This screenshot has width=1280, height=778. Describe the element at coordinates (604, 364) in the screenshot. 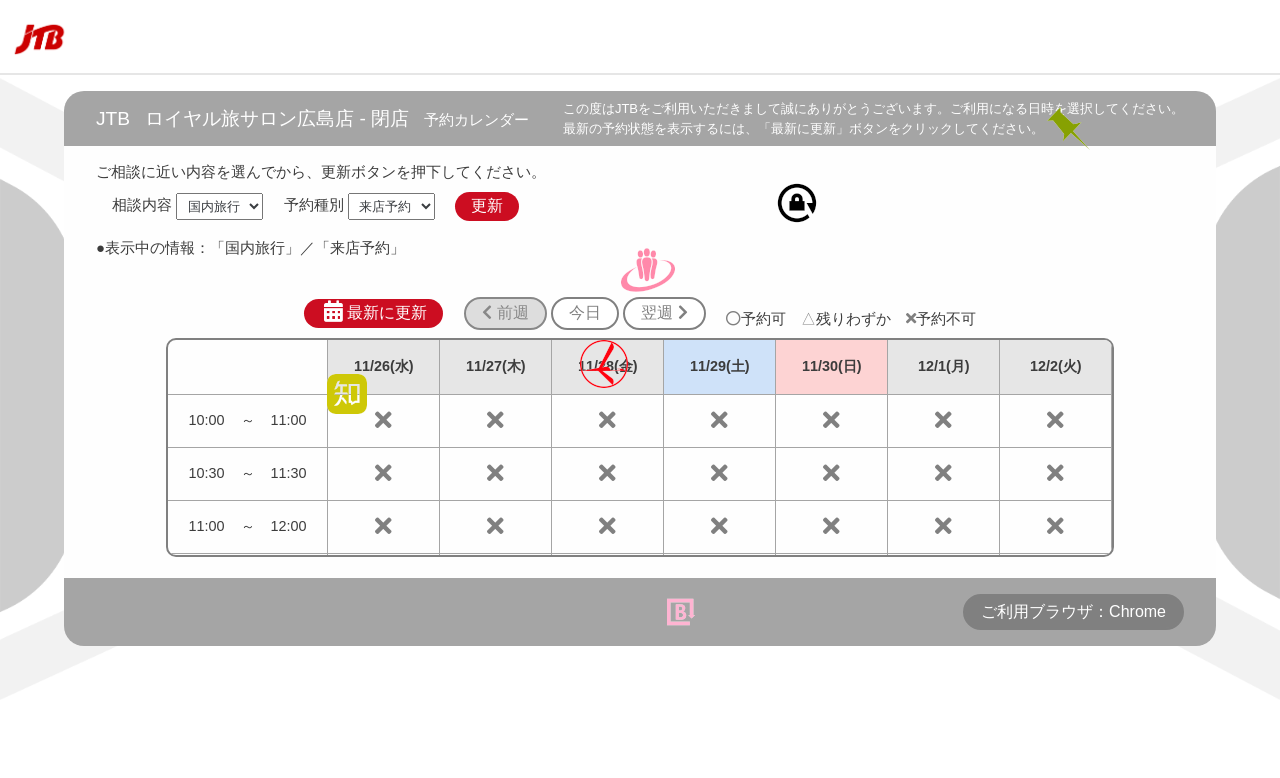

I see `LOT Polish Airlines logo` at that location.